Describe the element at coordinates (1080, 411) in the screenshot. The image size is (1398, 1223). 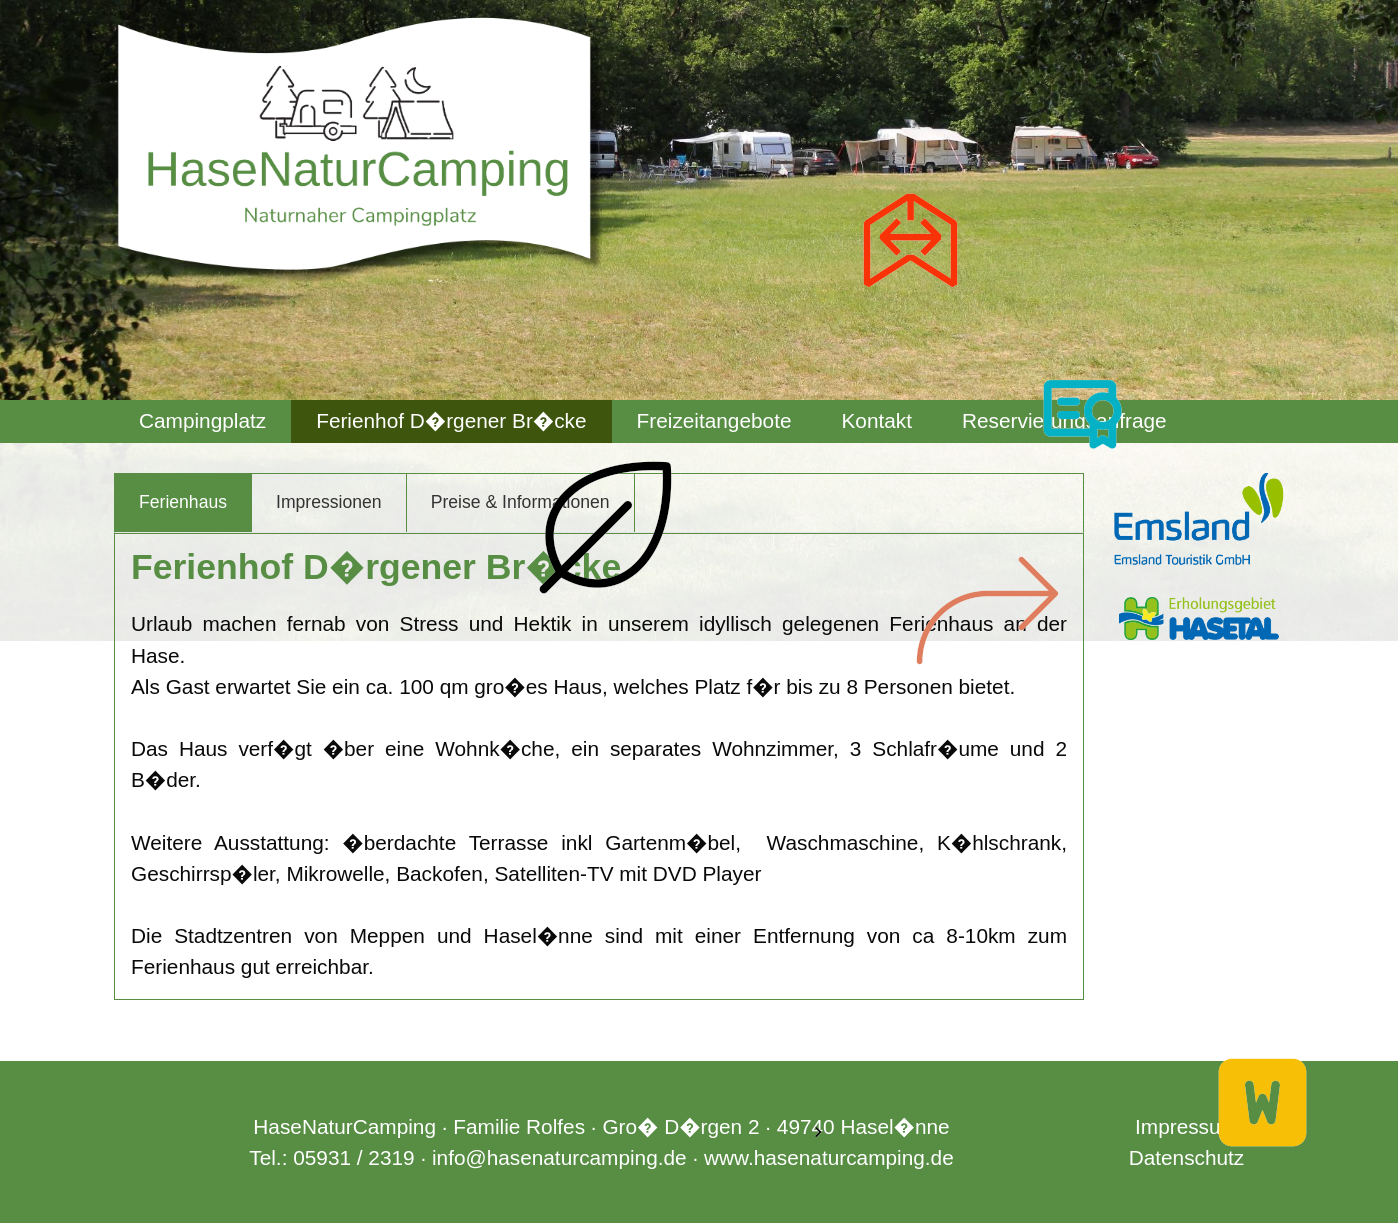
I see `view your certificates or credentials` at that location.